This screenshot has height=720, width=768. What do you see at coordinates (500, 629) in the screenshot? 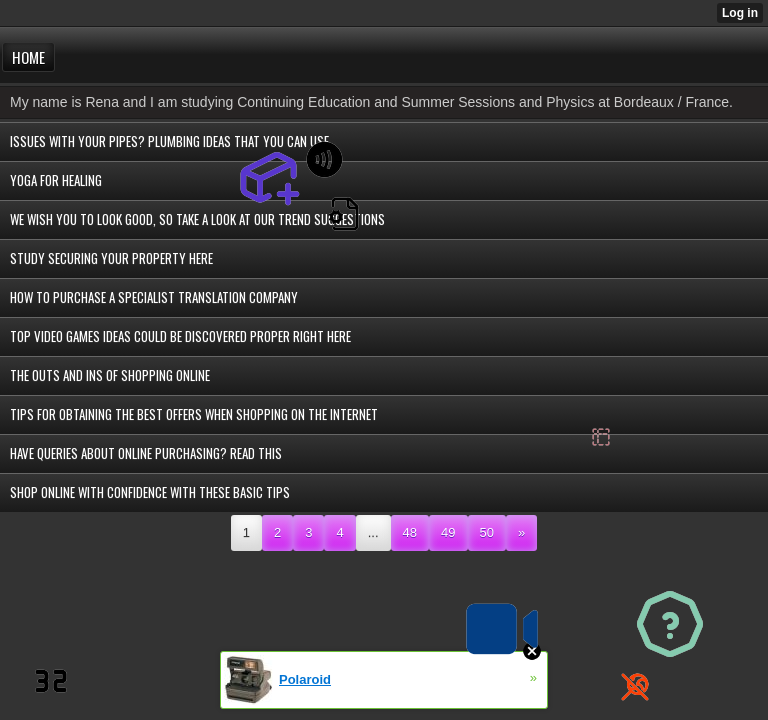
I see `start a video call` at bounding box center [500, 629].